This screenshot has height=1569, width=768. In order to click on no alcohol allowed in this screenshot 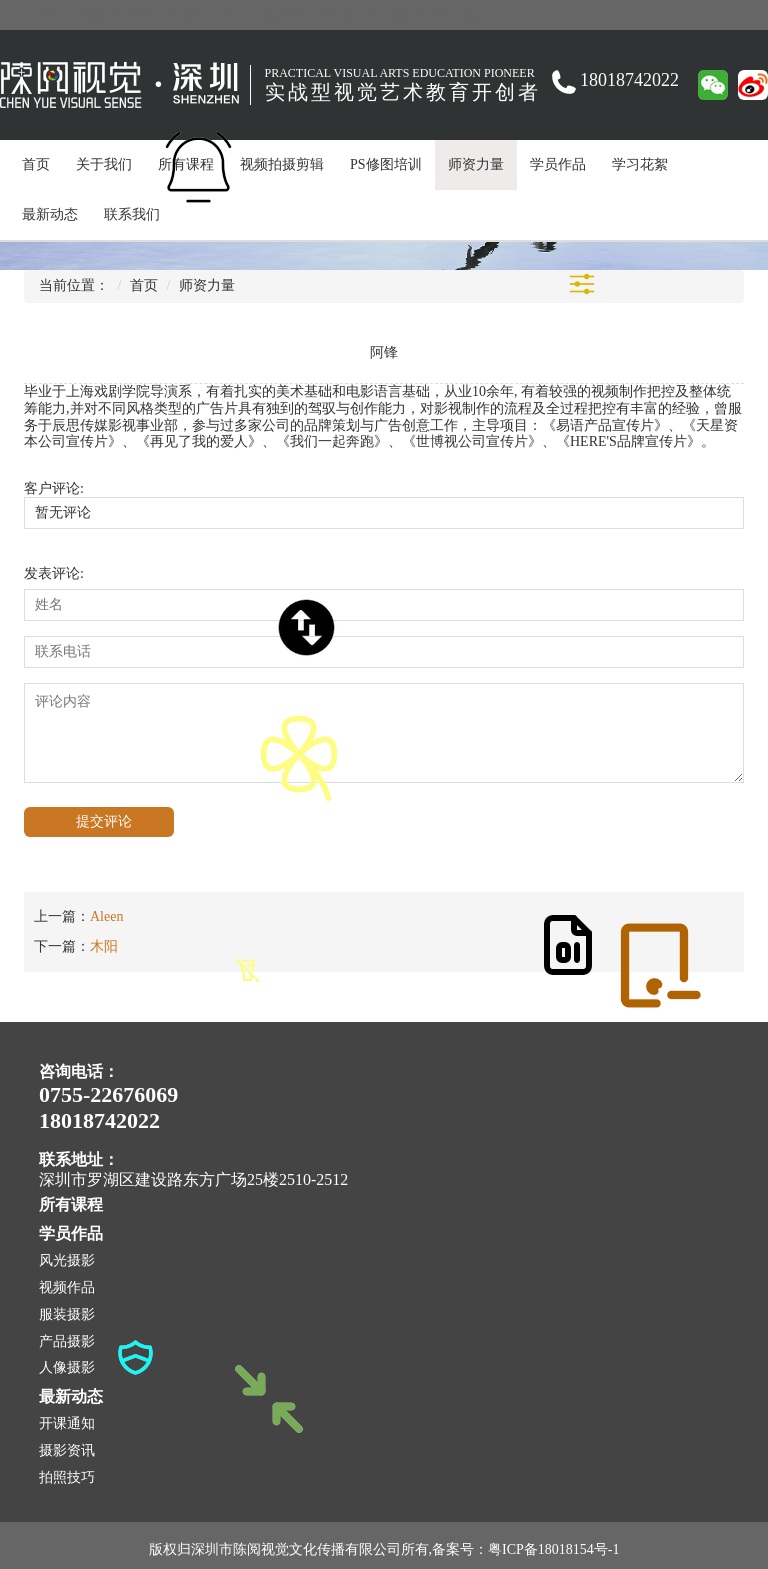, I will do `click(247, 970)`.